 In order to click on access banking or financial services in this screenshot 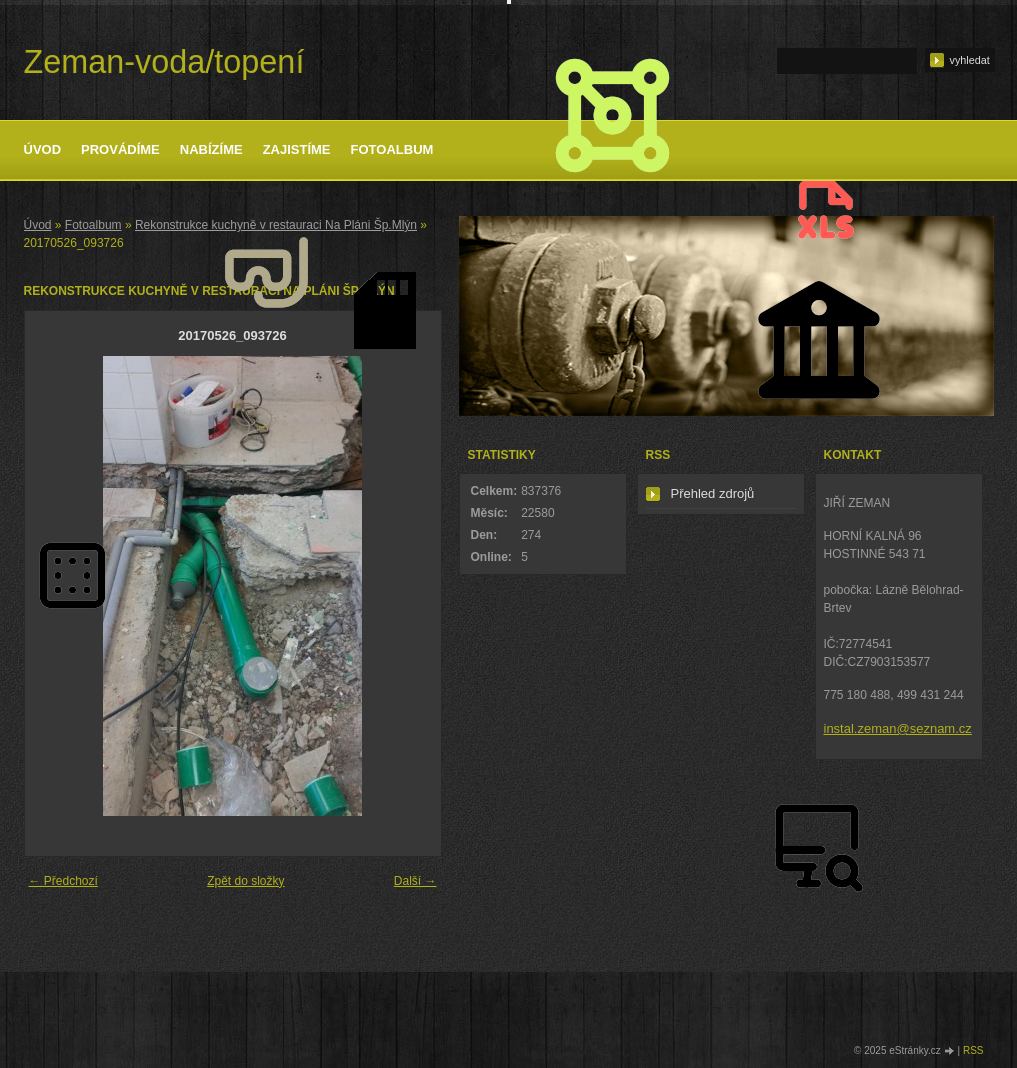, I will do `click(819, 338)`.